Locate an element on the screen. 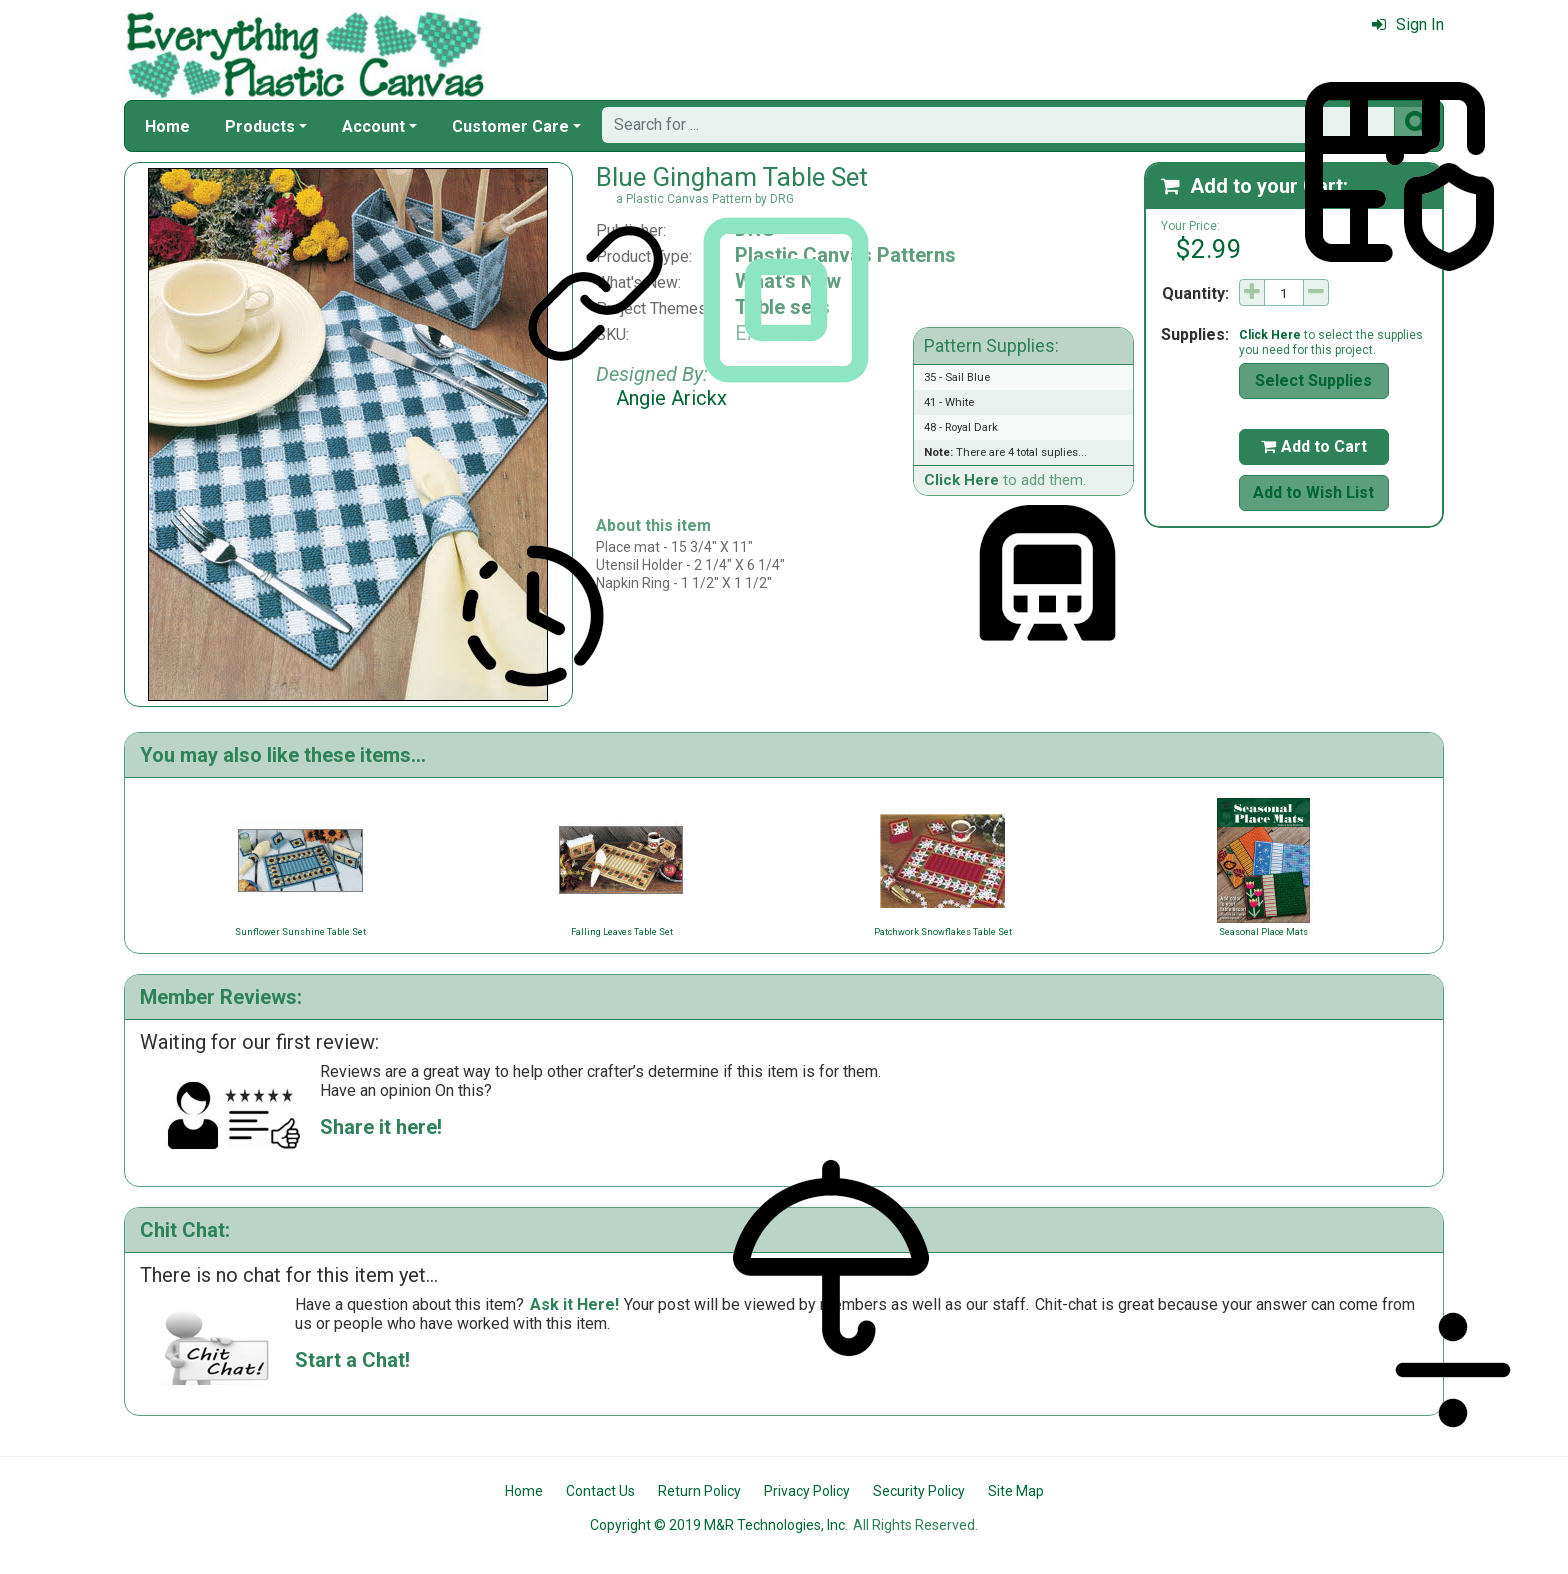  copy or share a link is located at coordinates (595, 293).